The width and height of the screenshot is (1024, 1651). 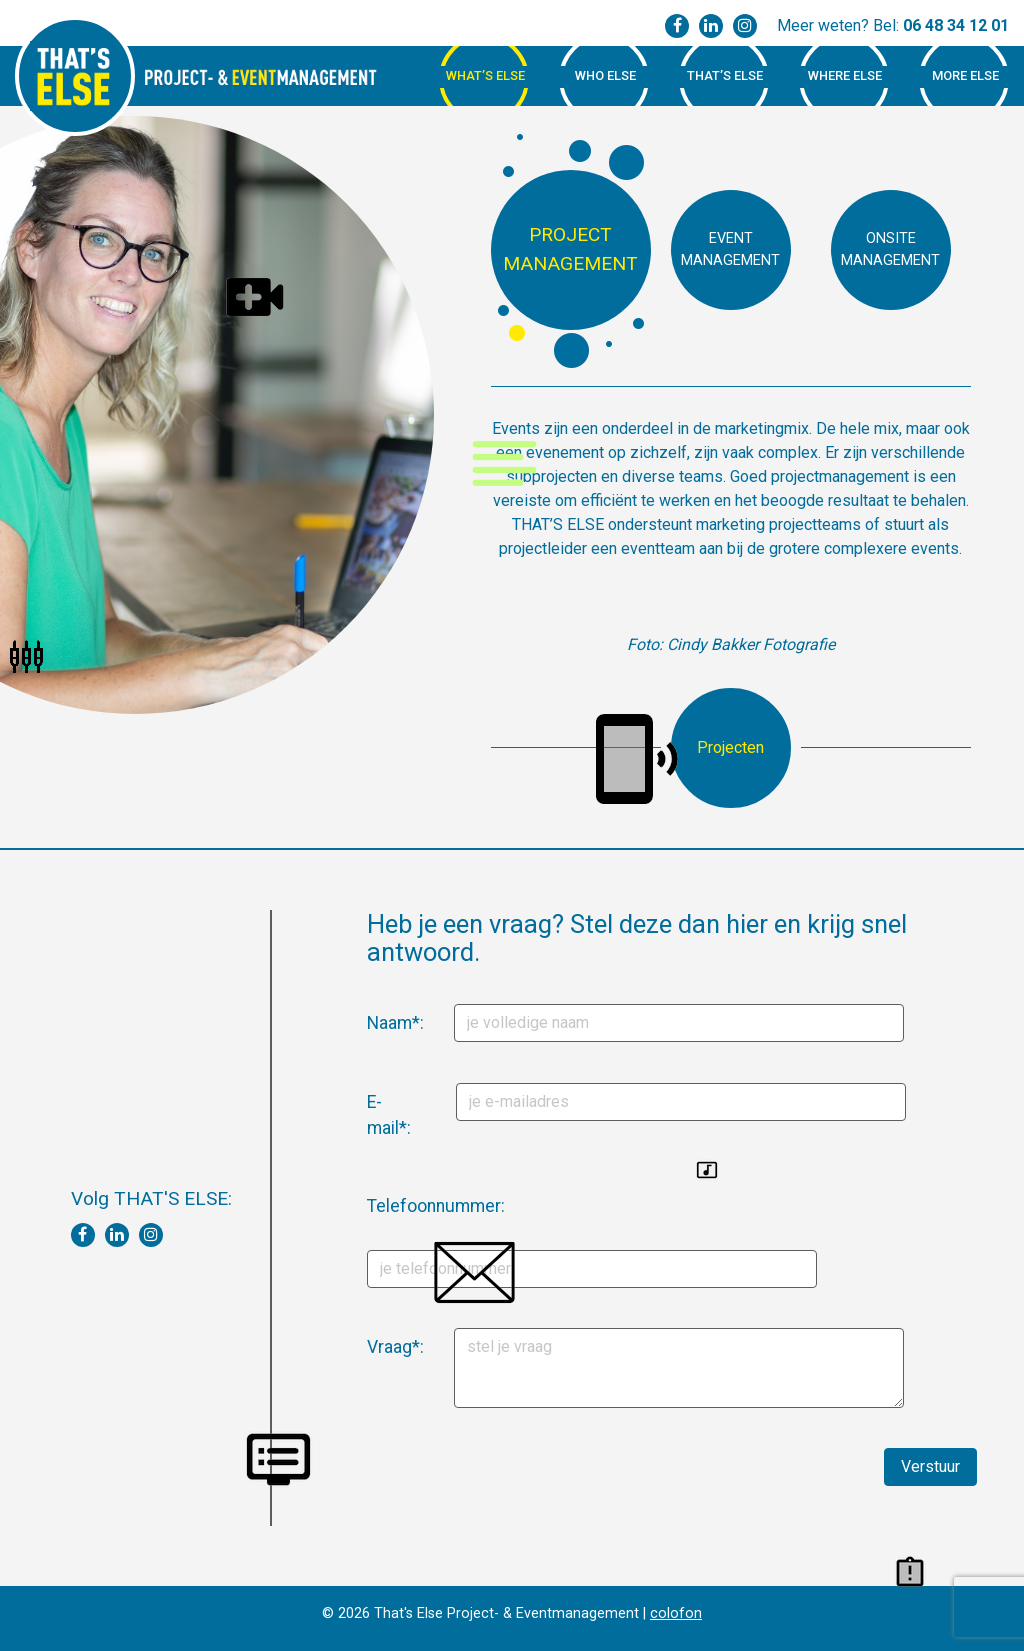 What do you see at coordinates (278, 1459) in the screenshot?
I see `access DVR or recorded content` at bounding box center [278, 1459].